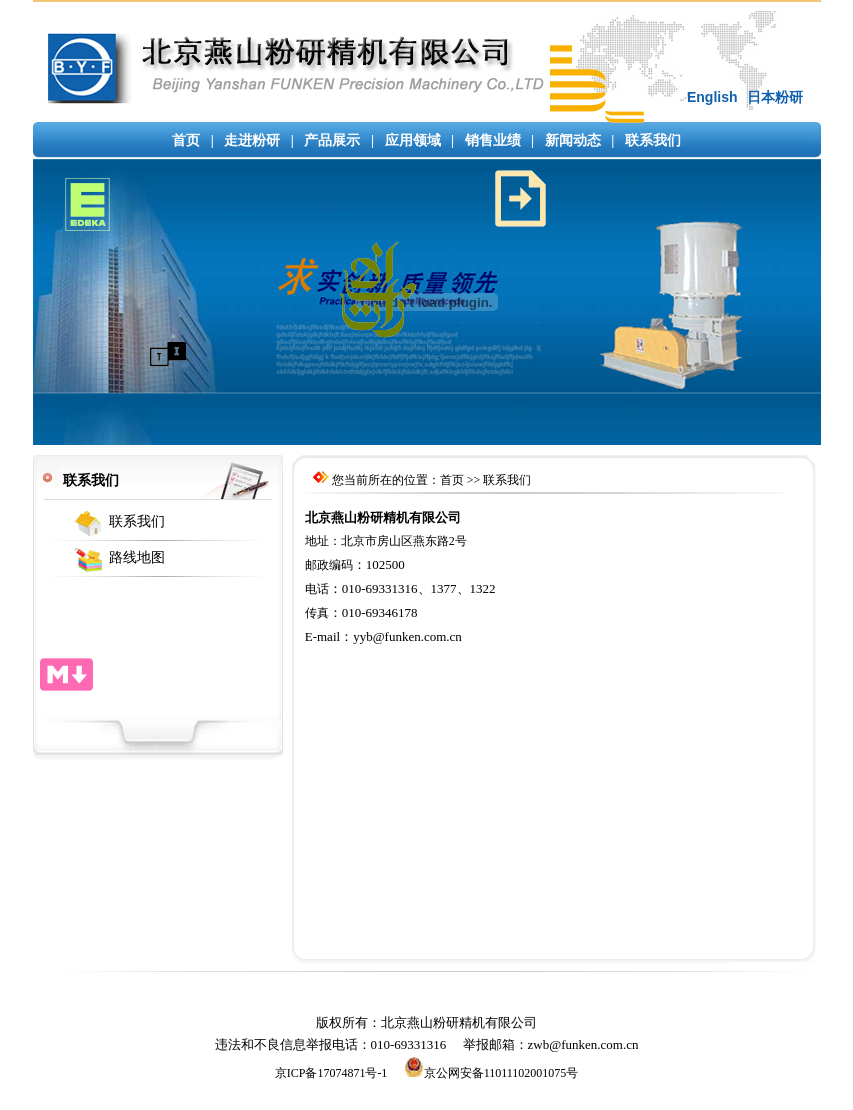  I want to click on BEM (Block Element Modifier) methodology logo, so click(597, 84).